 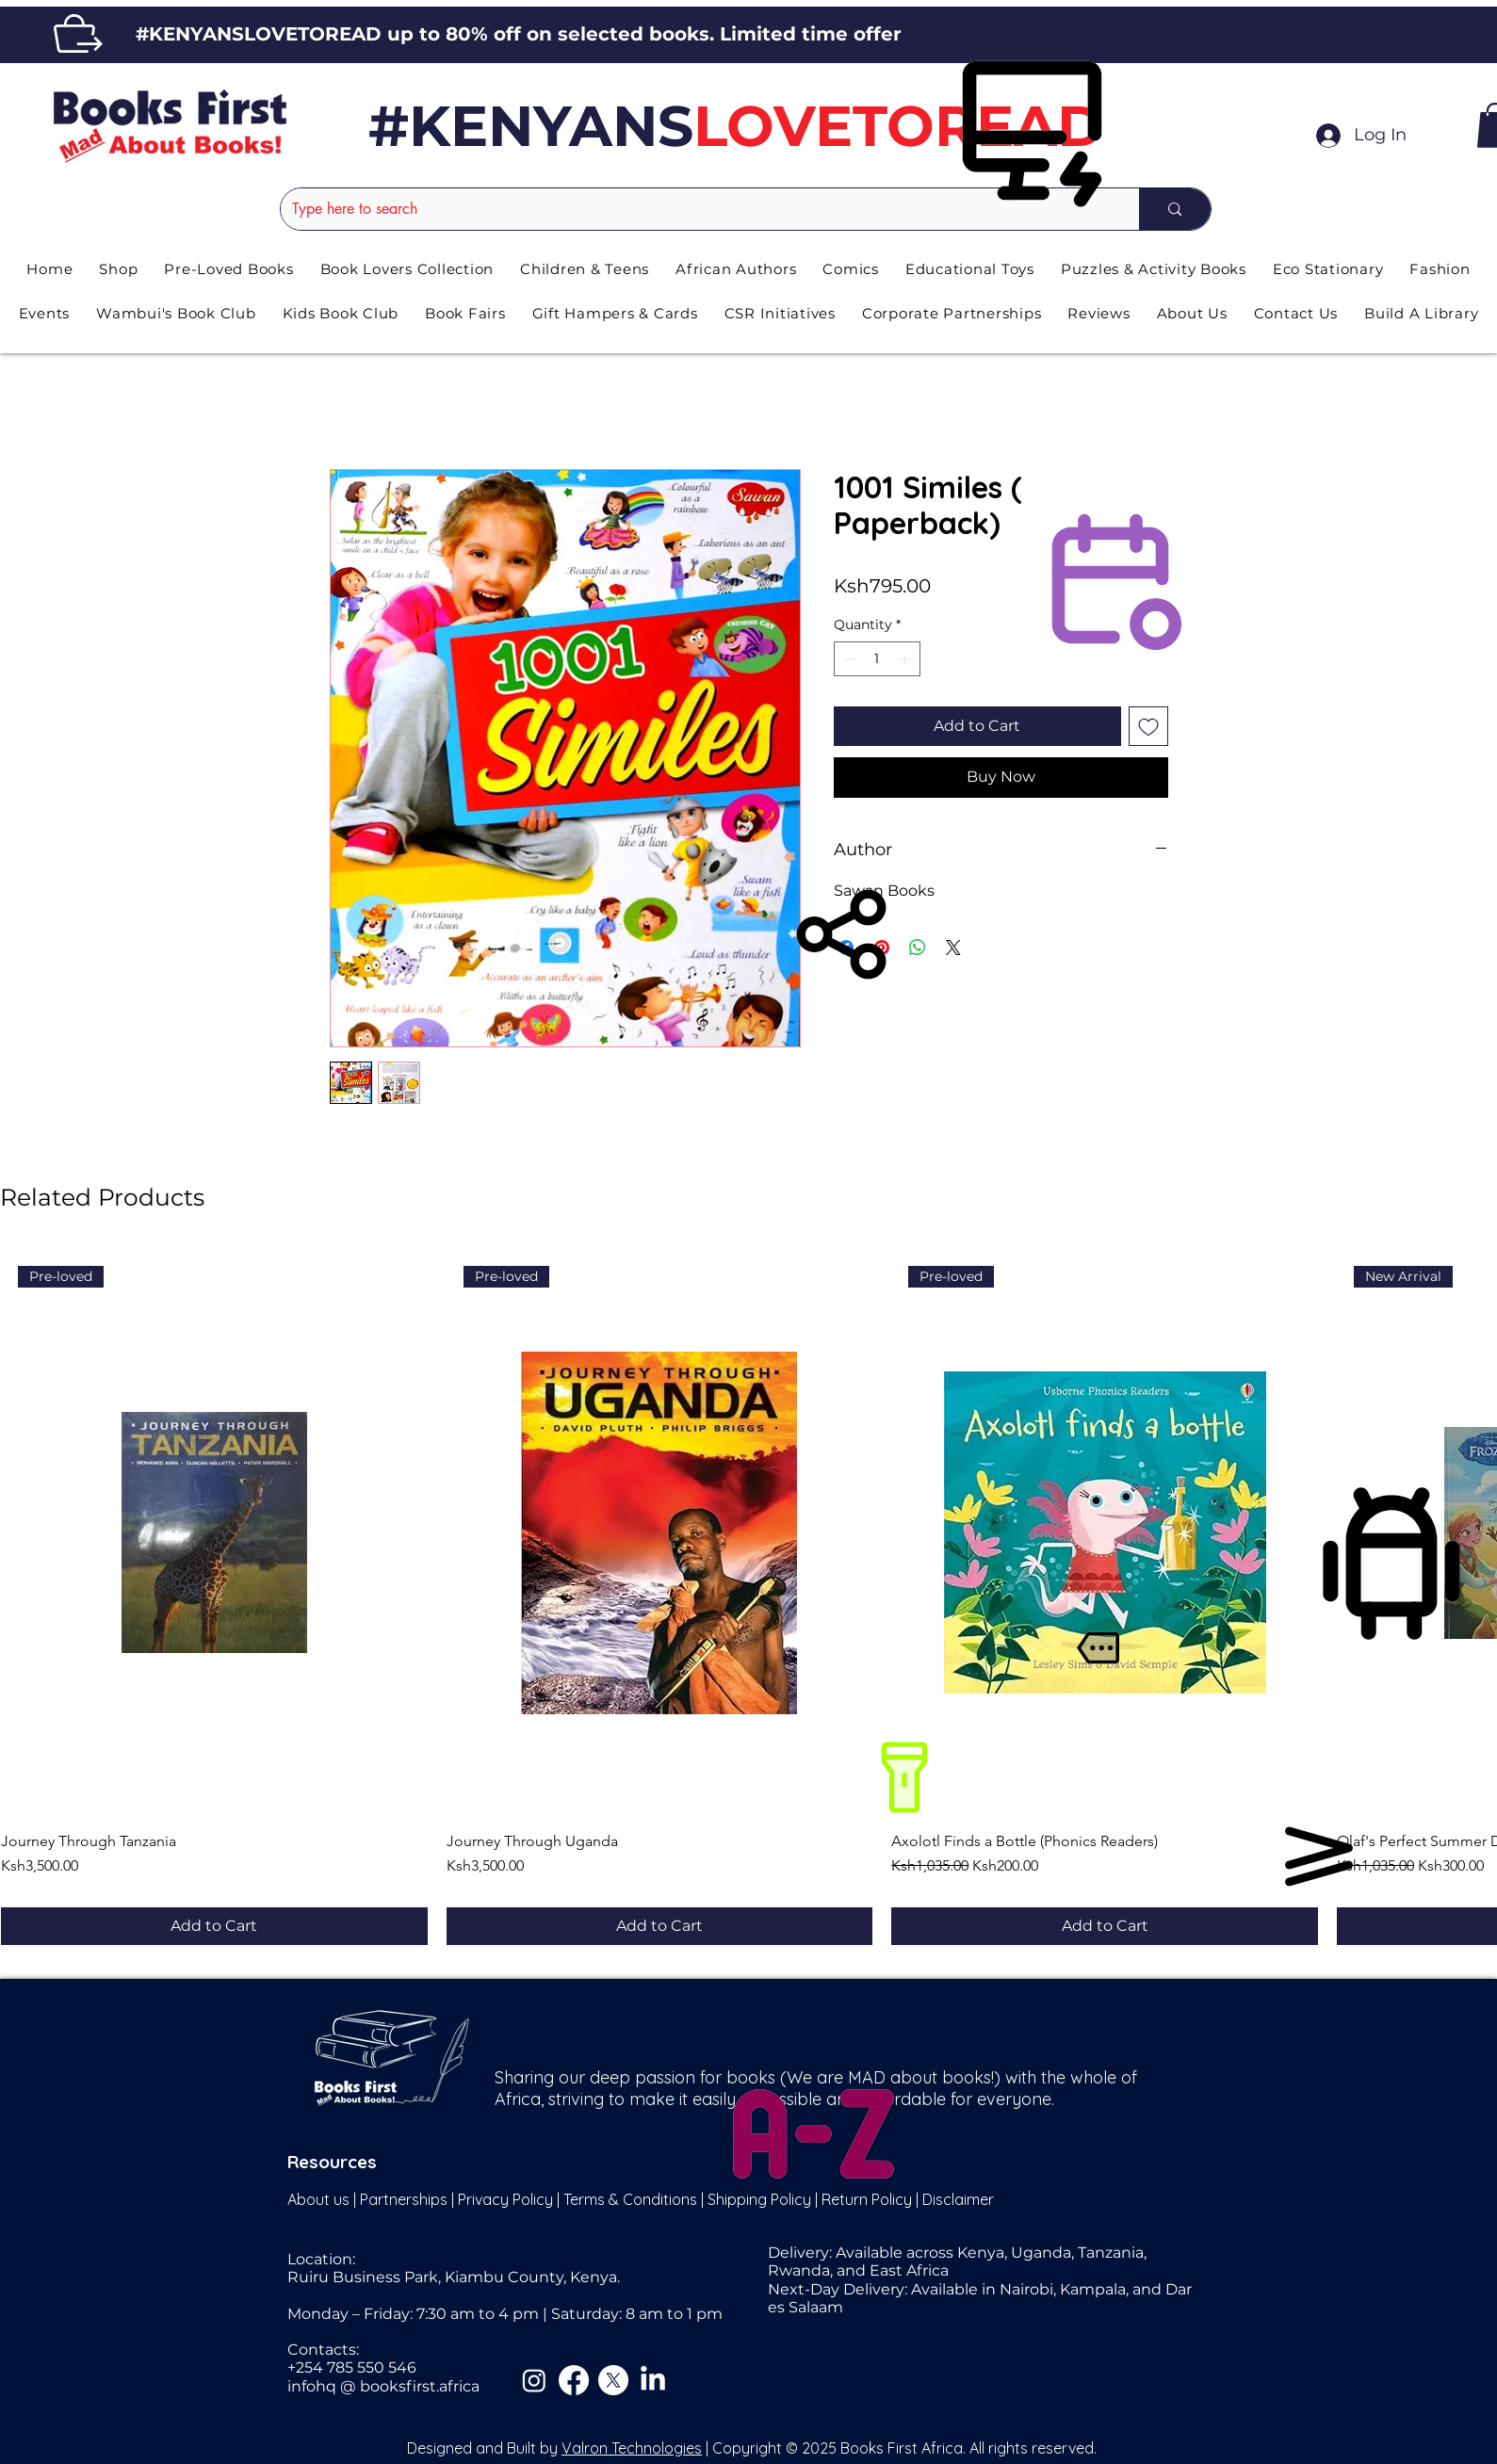 What do you see at coordinates (904, 1777) in the screenshot?
I see `toggle flashlight on/off` at bounding box center [904, 1777].